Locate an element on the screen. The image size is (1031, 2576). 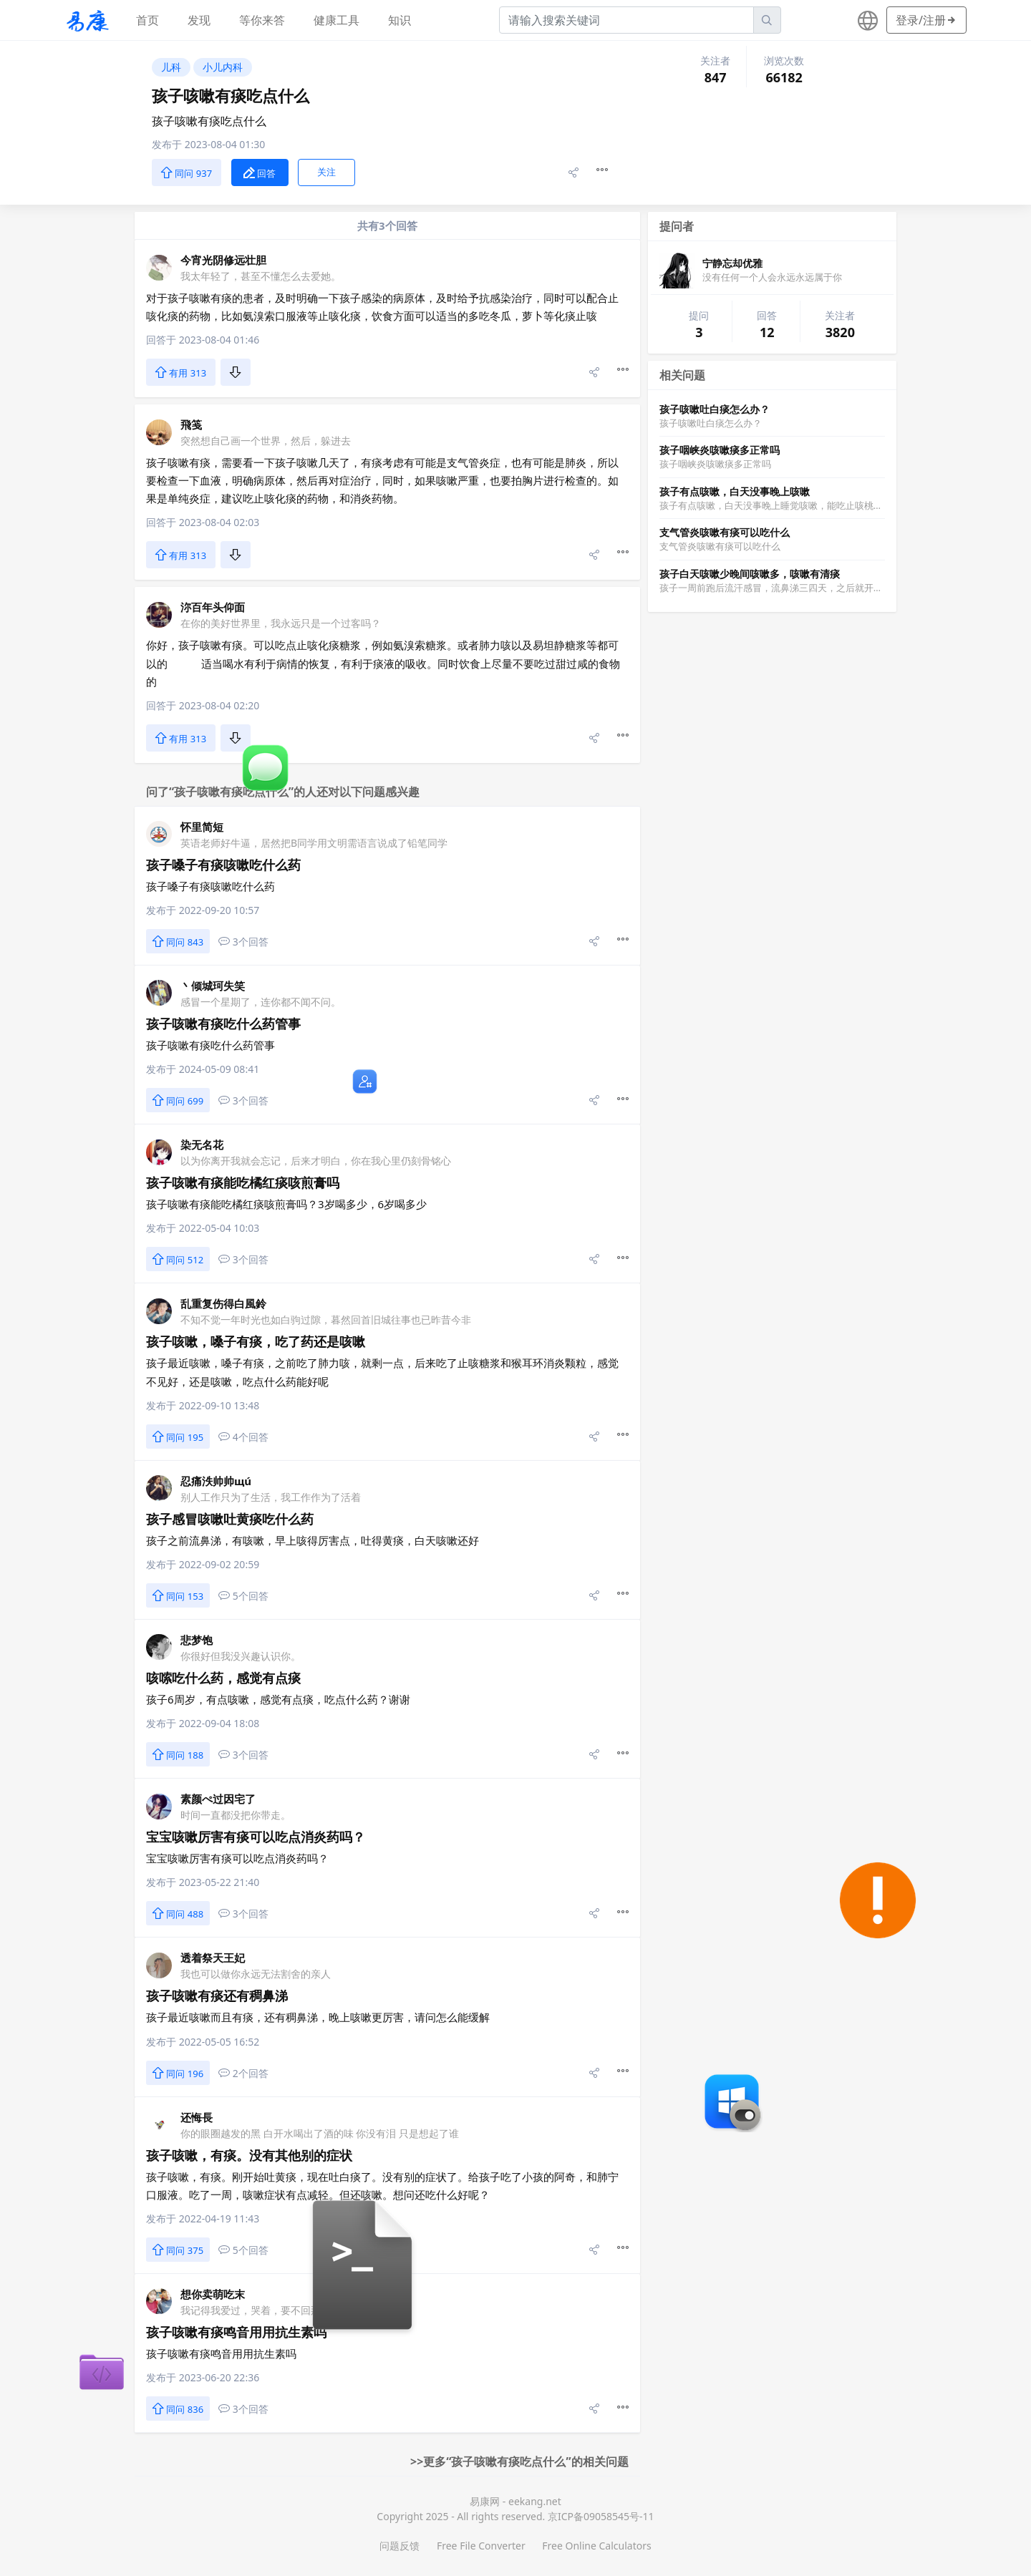
a shell script or command line executable file is located at coordinates (362, 2268).